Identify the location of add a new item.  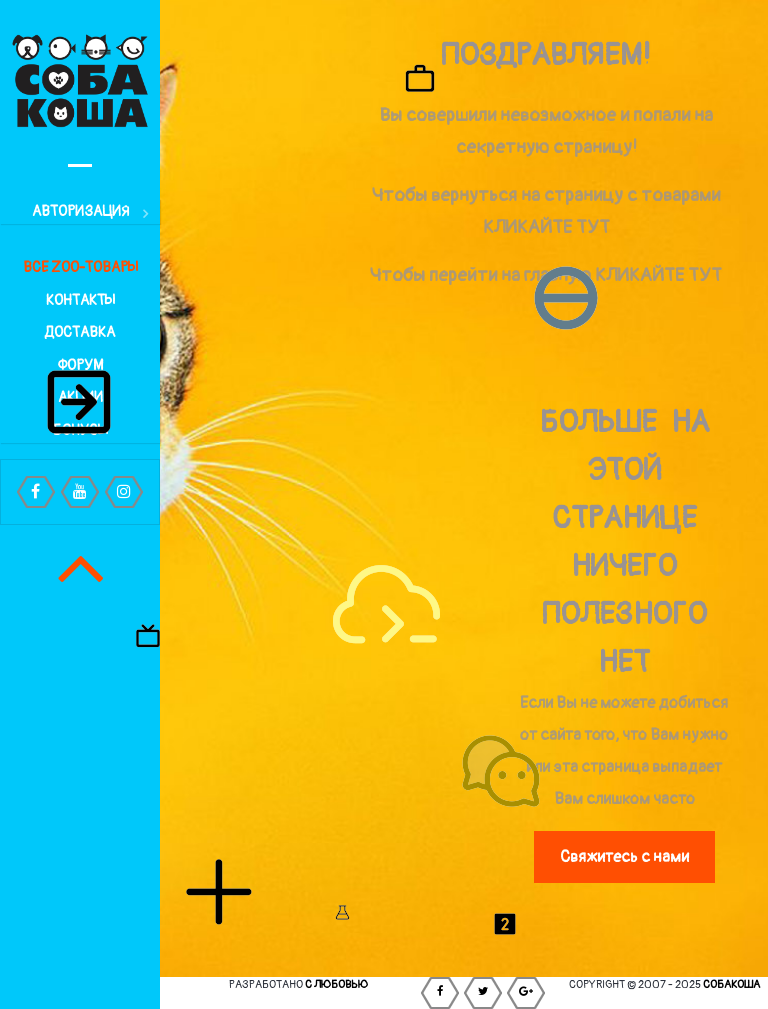
(220, 893).